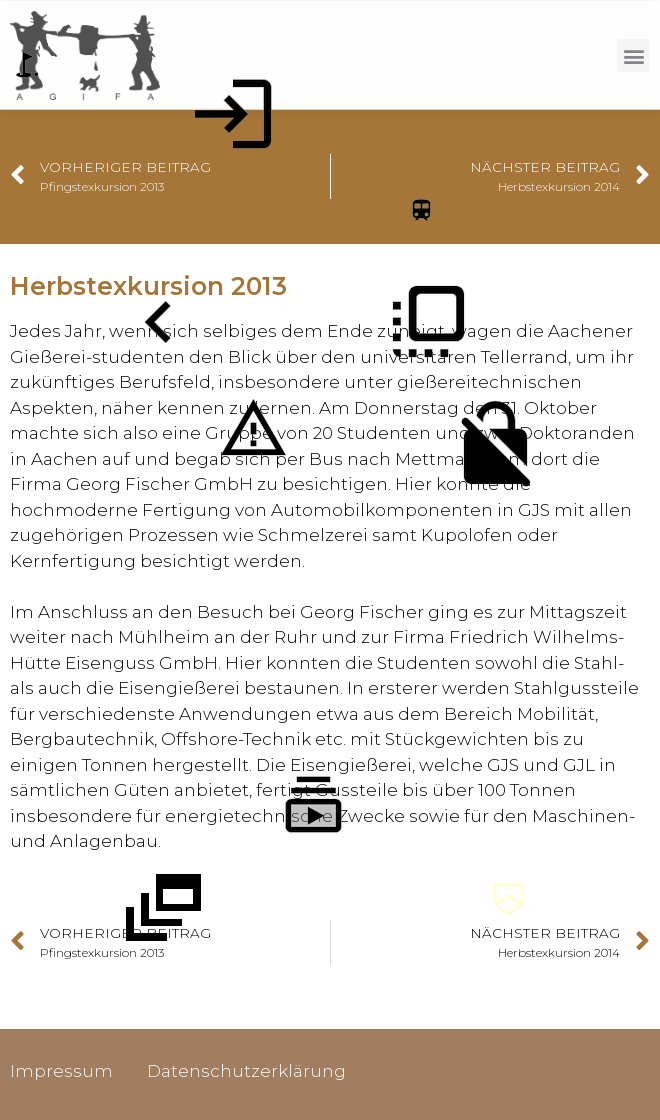  Describe the element at coordinates (495, 444) in the screenshot. I see `indicates an unsecured or unencrypted connection` at that location.